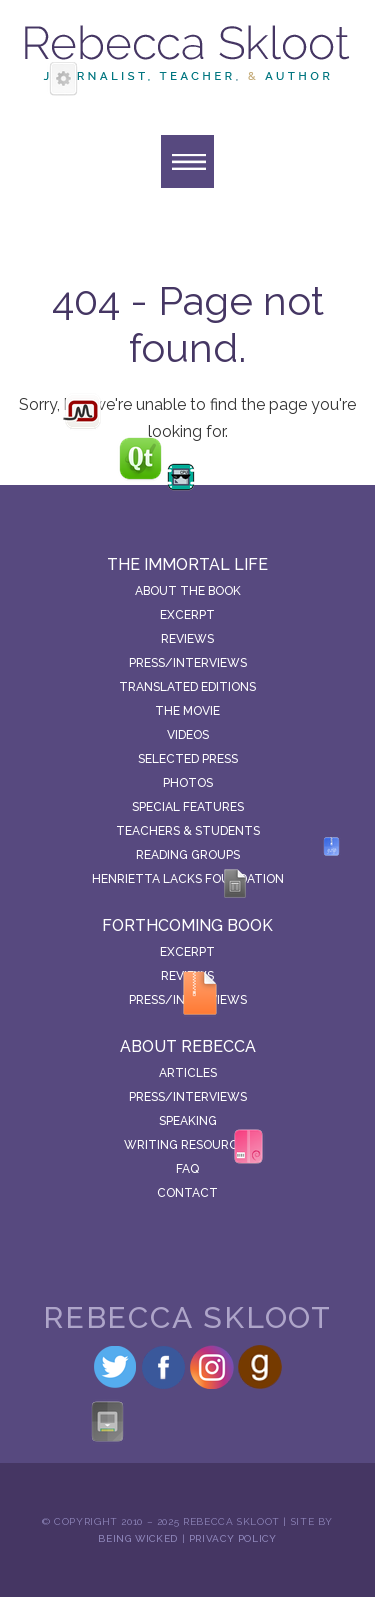 The image size is (375, 1597). What do you see at coordinates (248, 1146) in the screenshot?
I see `debian software package file` at bounding box center [248, 1146].